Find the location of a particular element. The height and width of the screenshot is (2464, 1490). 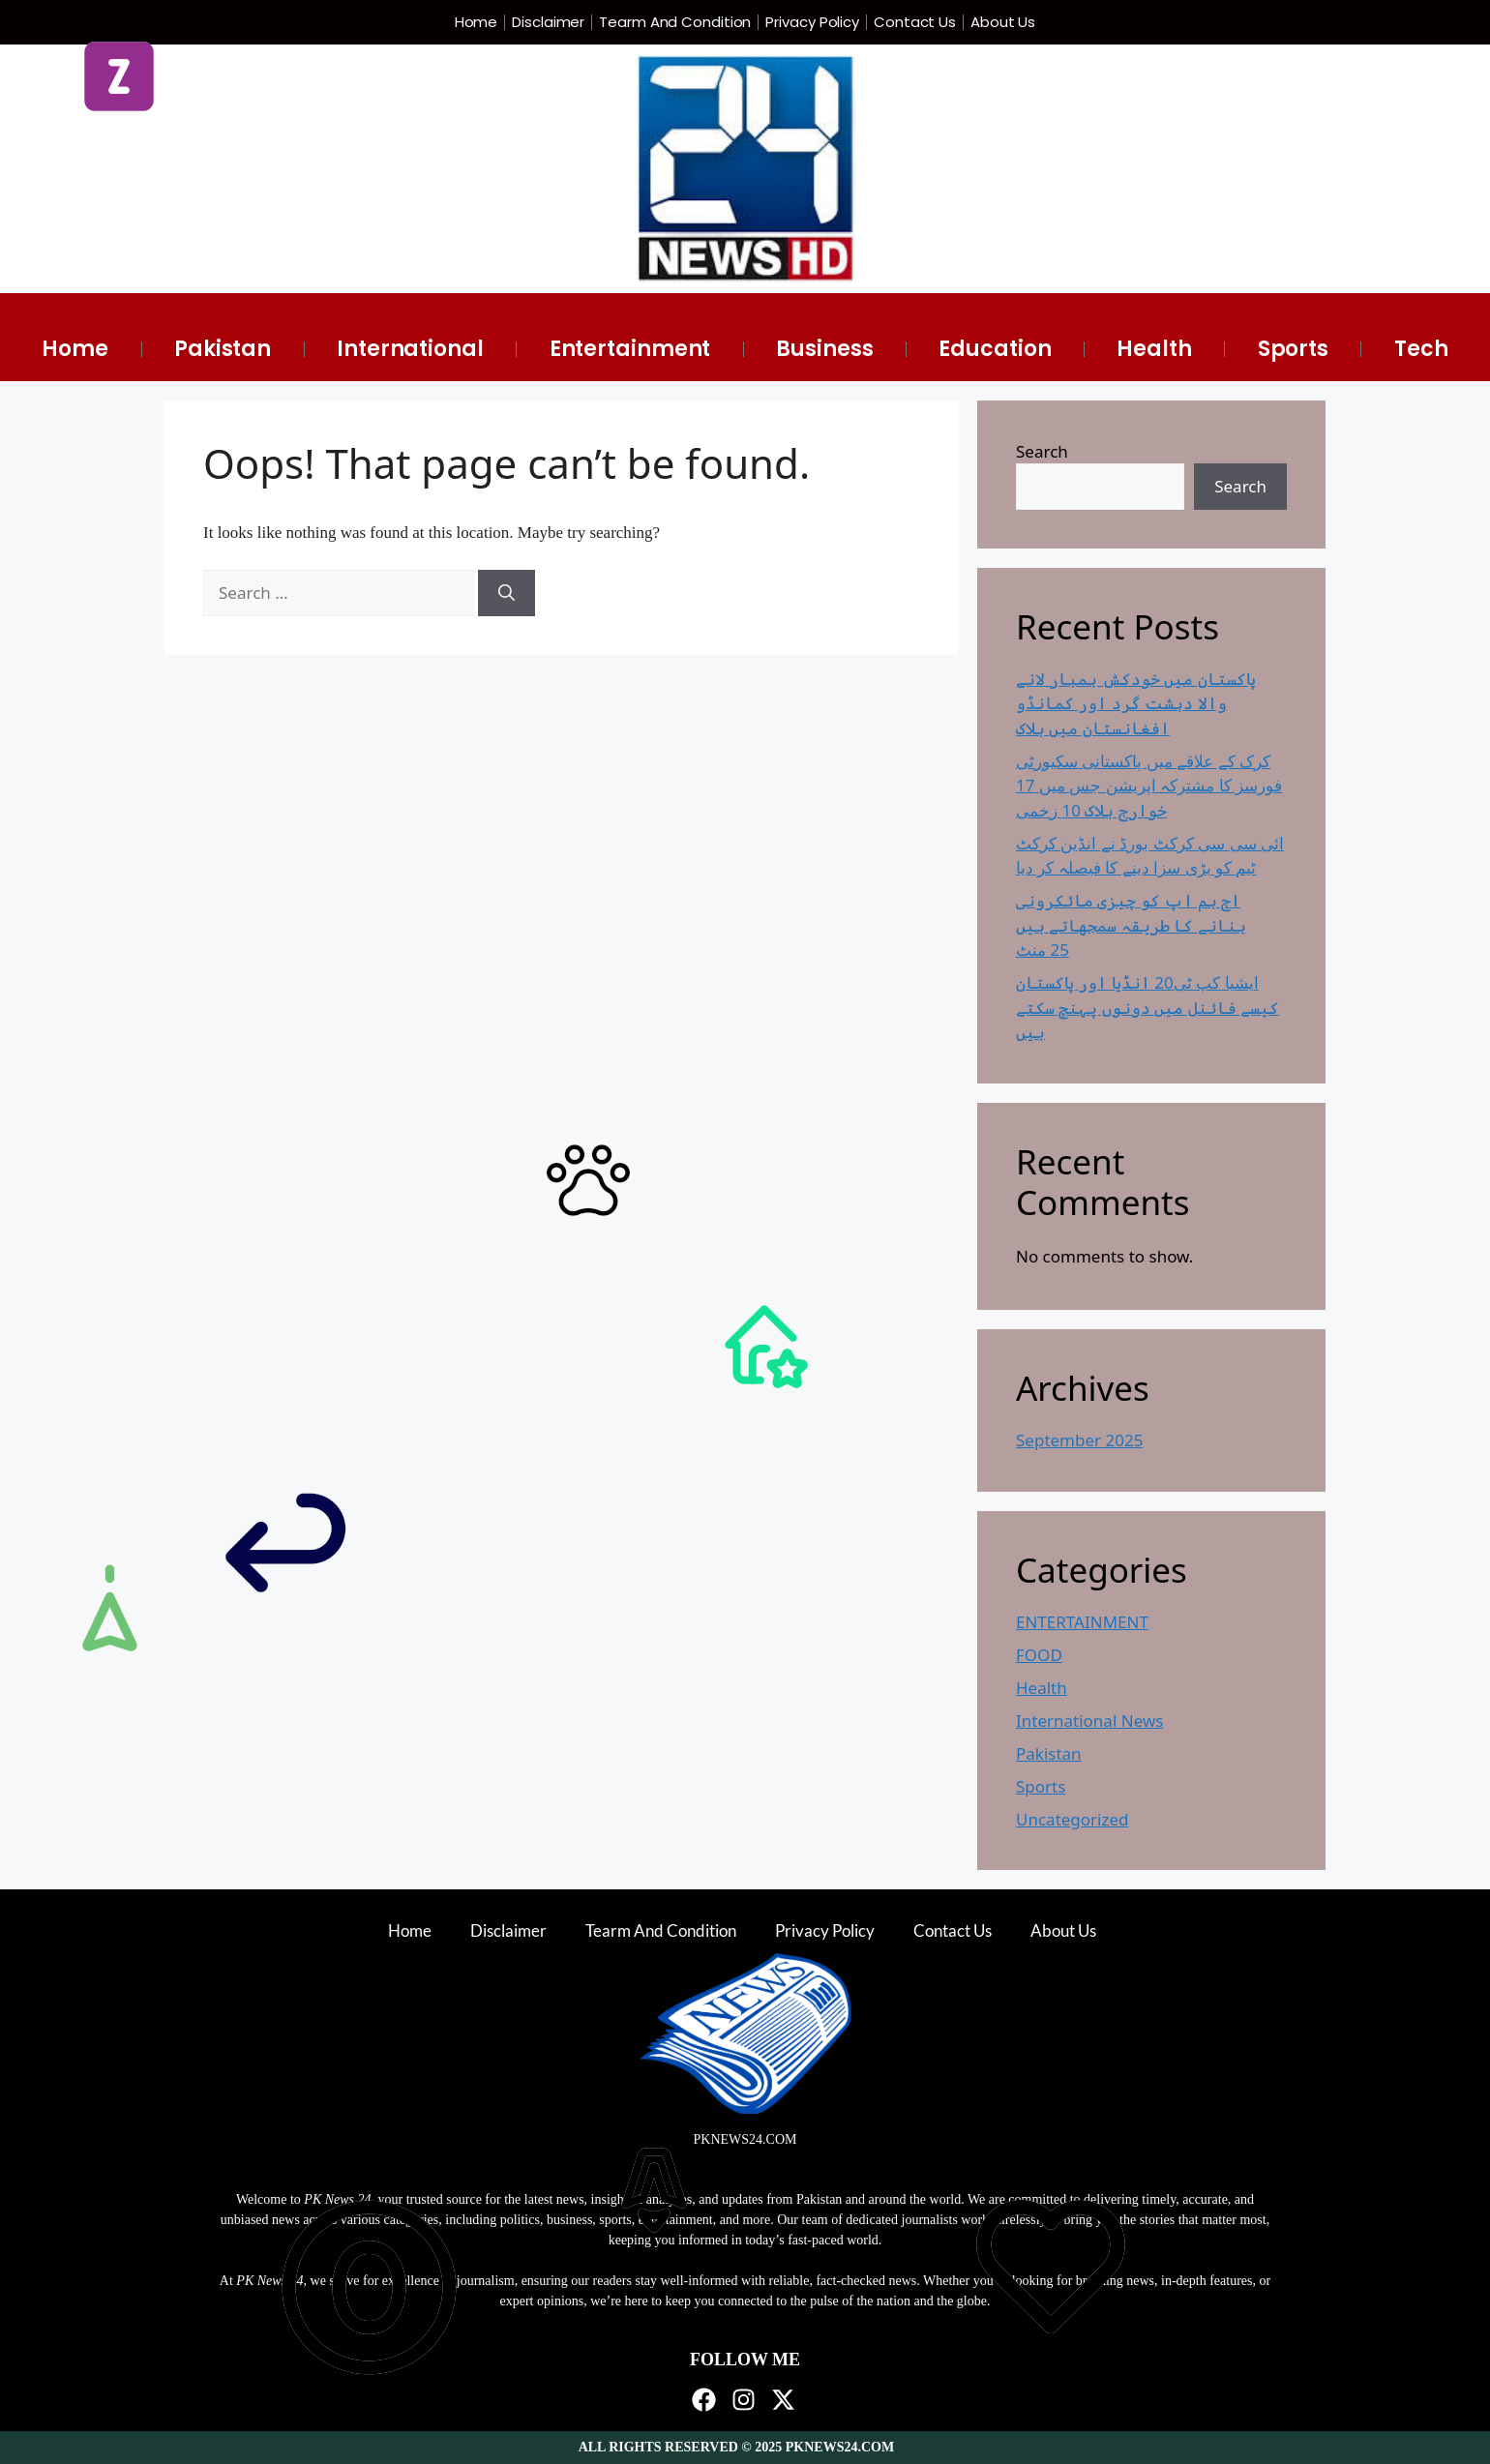

navigate to current location is located at coordinates (109, 1610).